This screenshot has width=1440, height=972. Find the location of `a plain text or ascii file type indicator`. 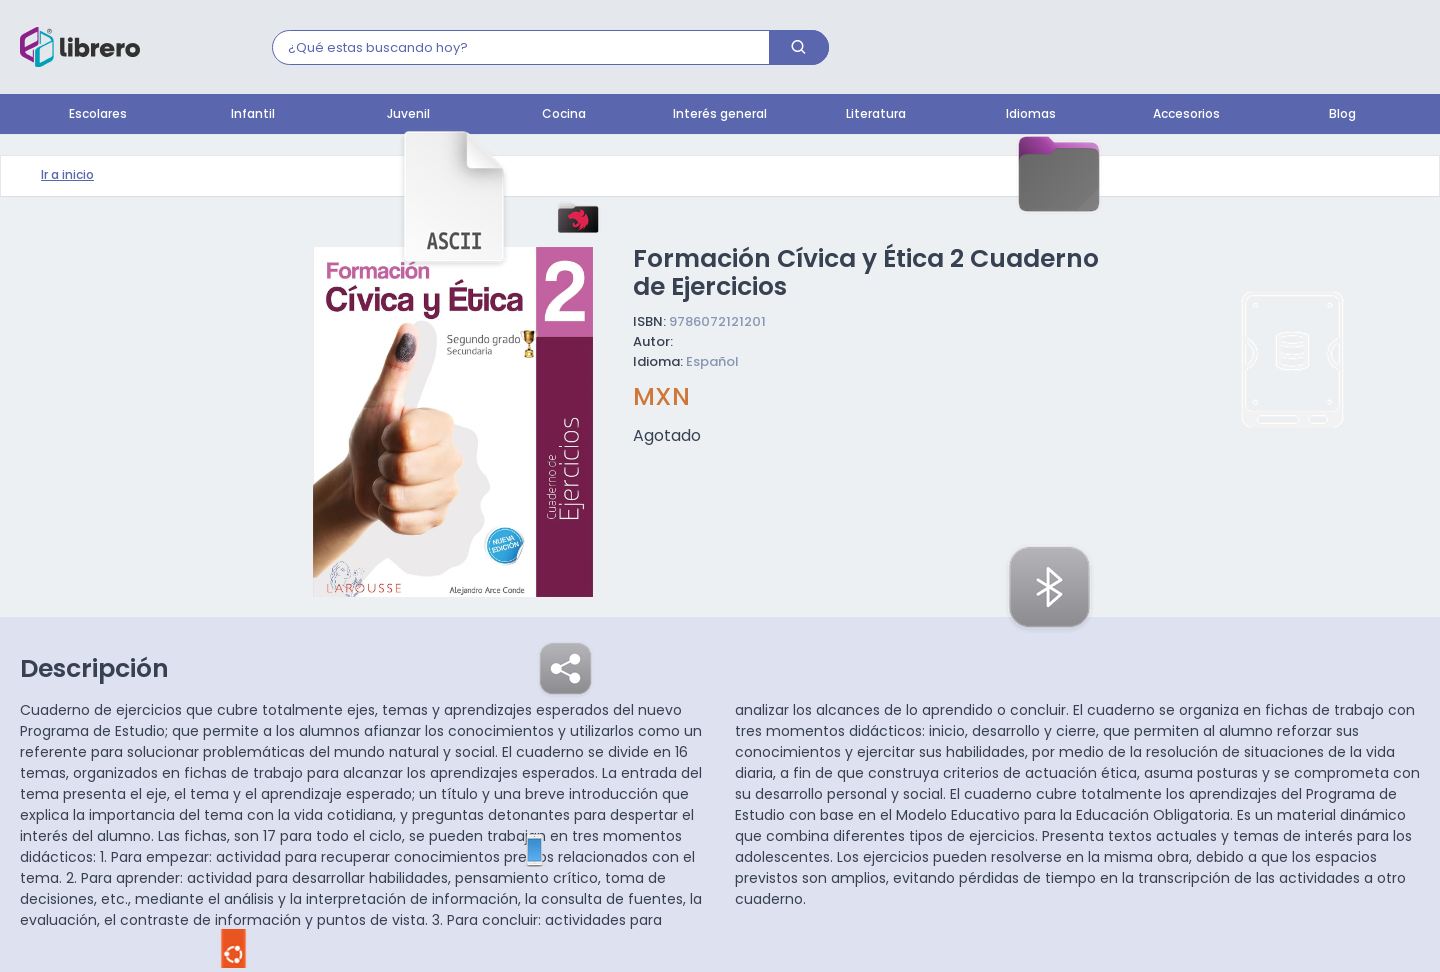

a plain text or ascii file type indicator is located at coordinates (454, 199).